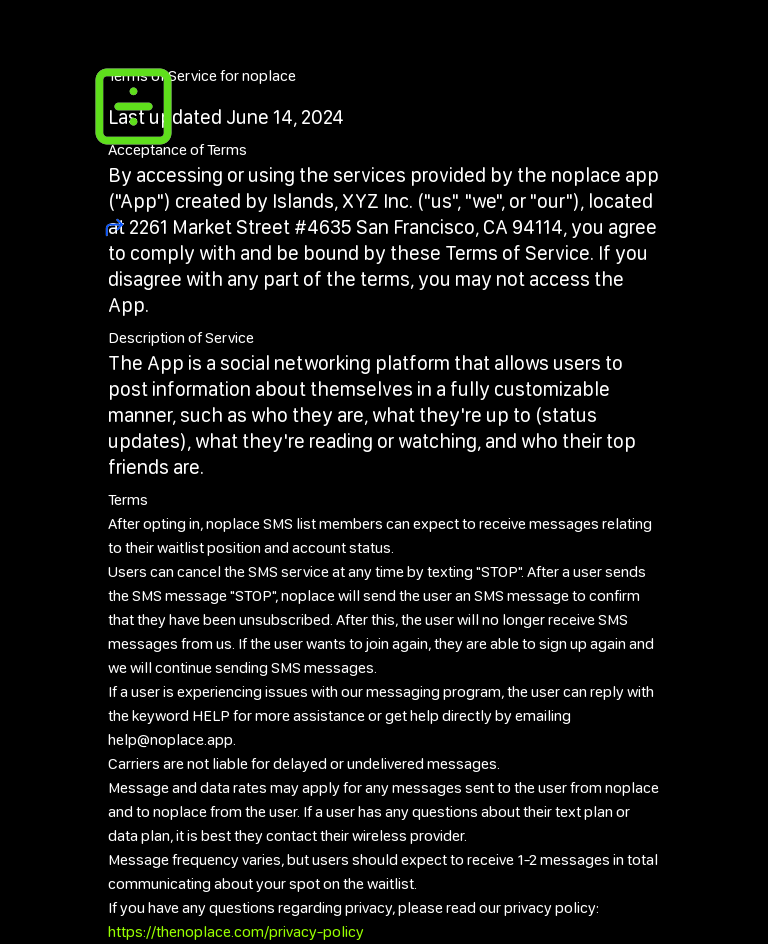 The width and height of the screenshot is (768, 944). I want to click on share or forward content, so click(114, 227).